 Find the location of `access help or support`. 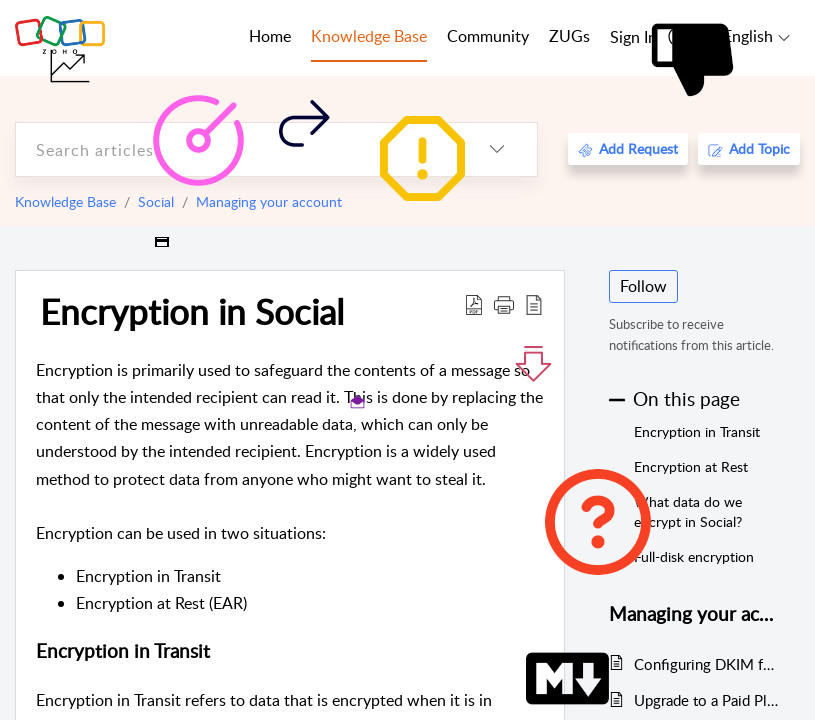

access help or support is located at coordinates (598, 522).